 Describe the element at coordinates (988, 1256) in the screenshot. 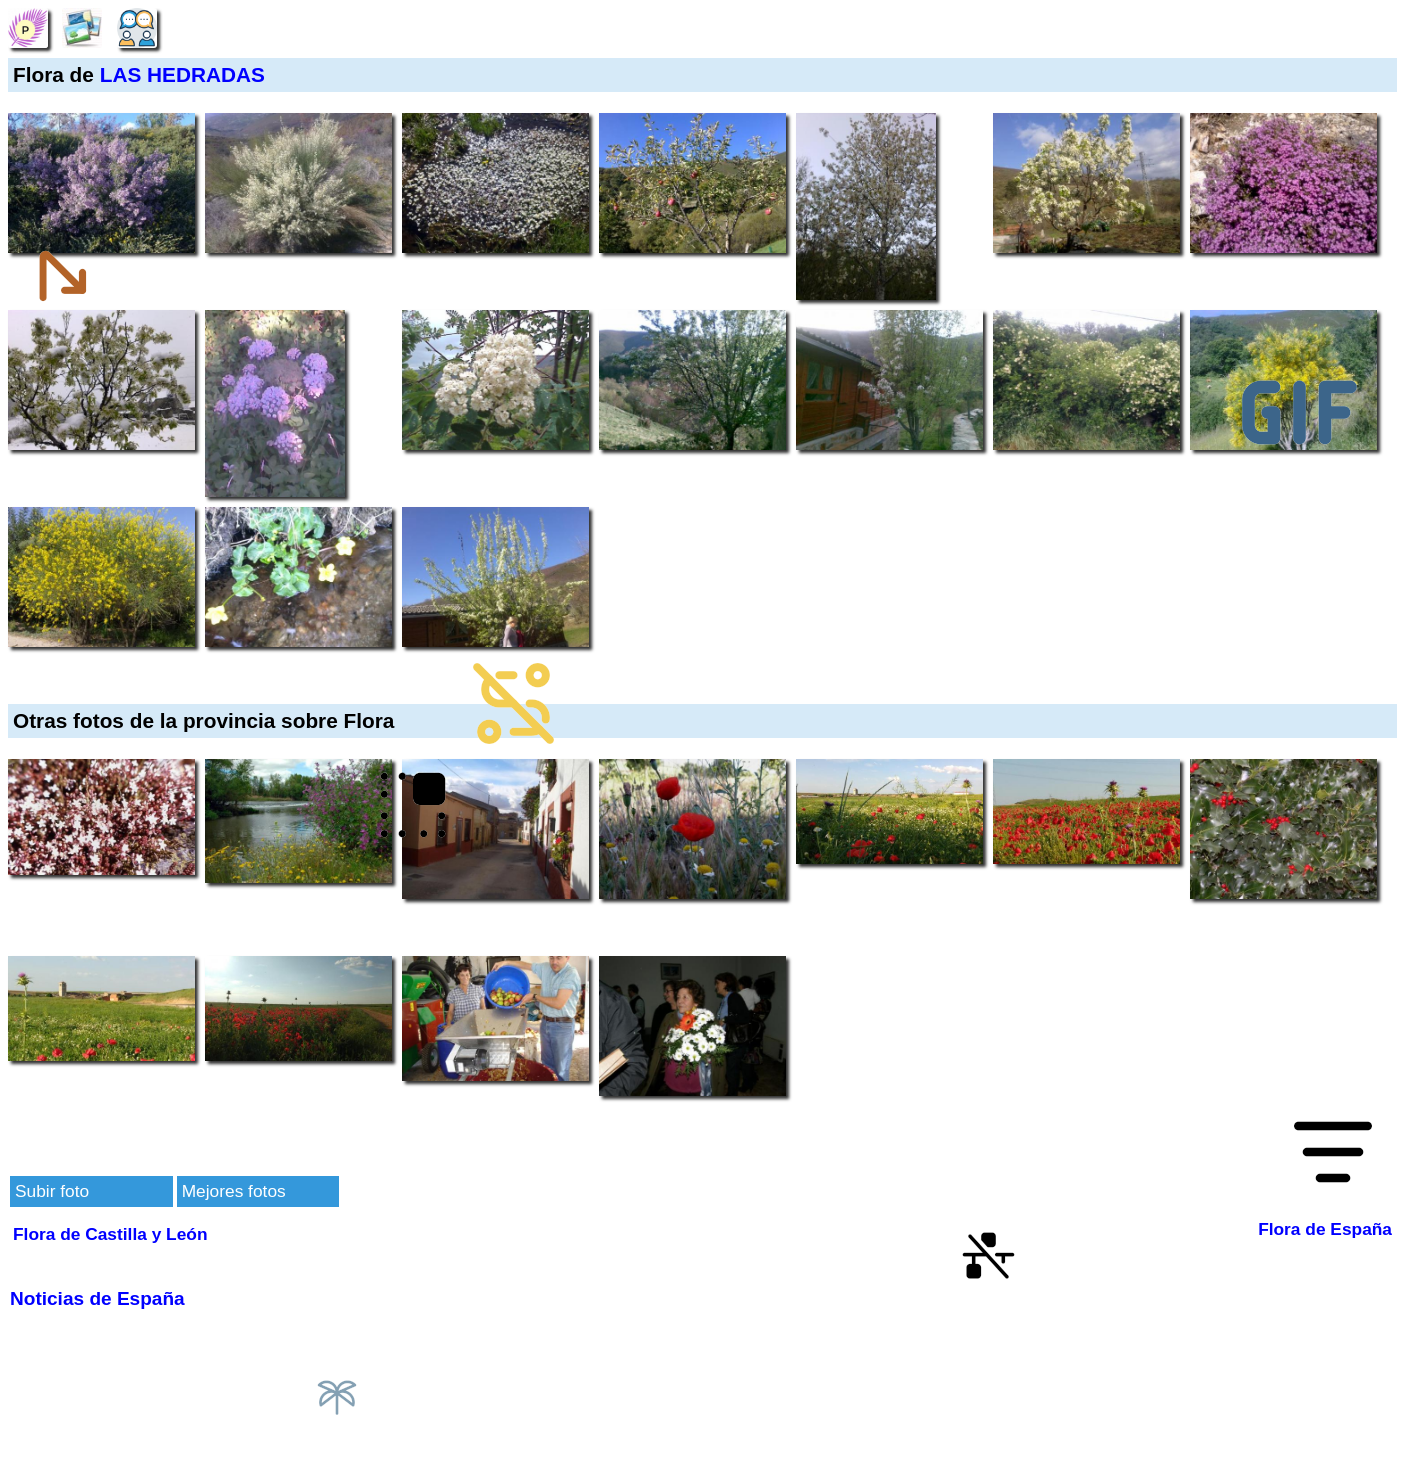

I see `indicates network connection unavailable` at that location.